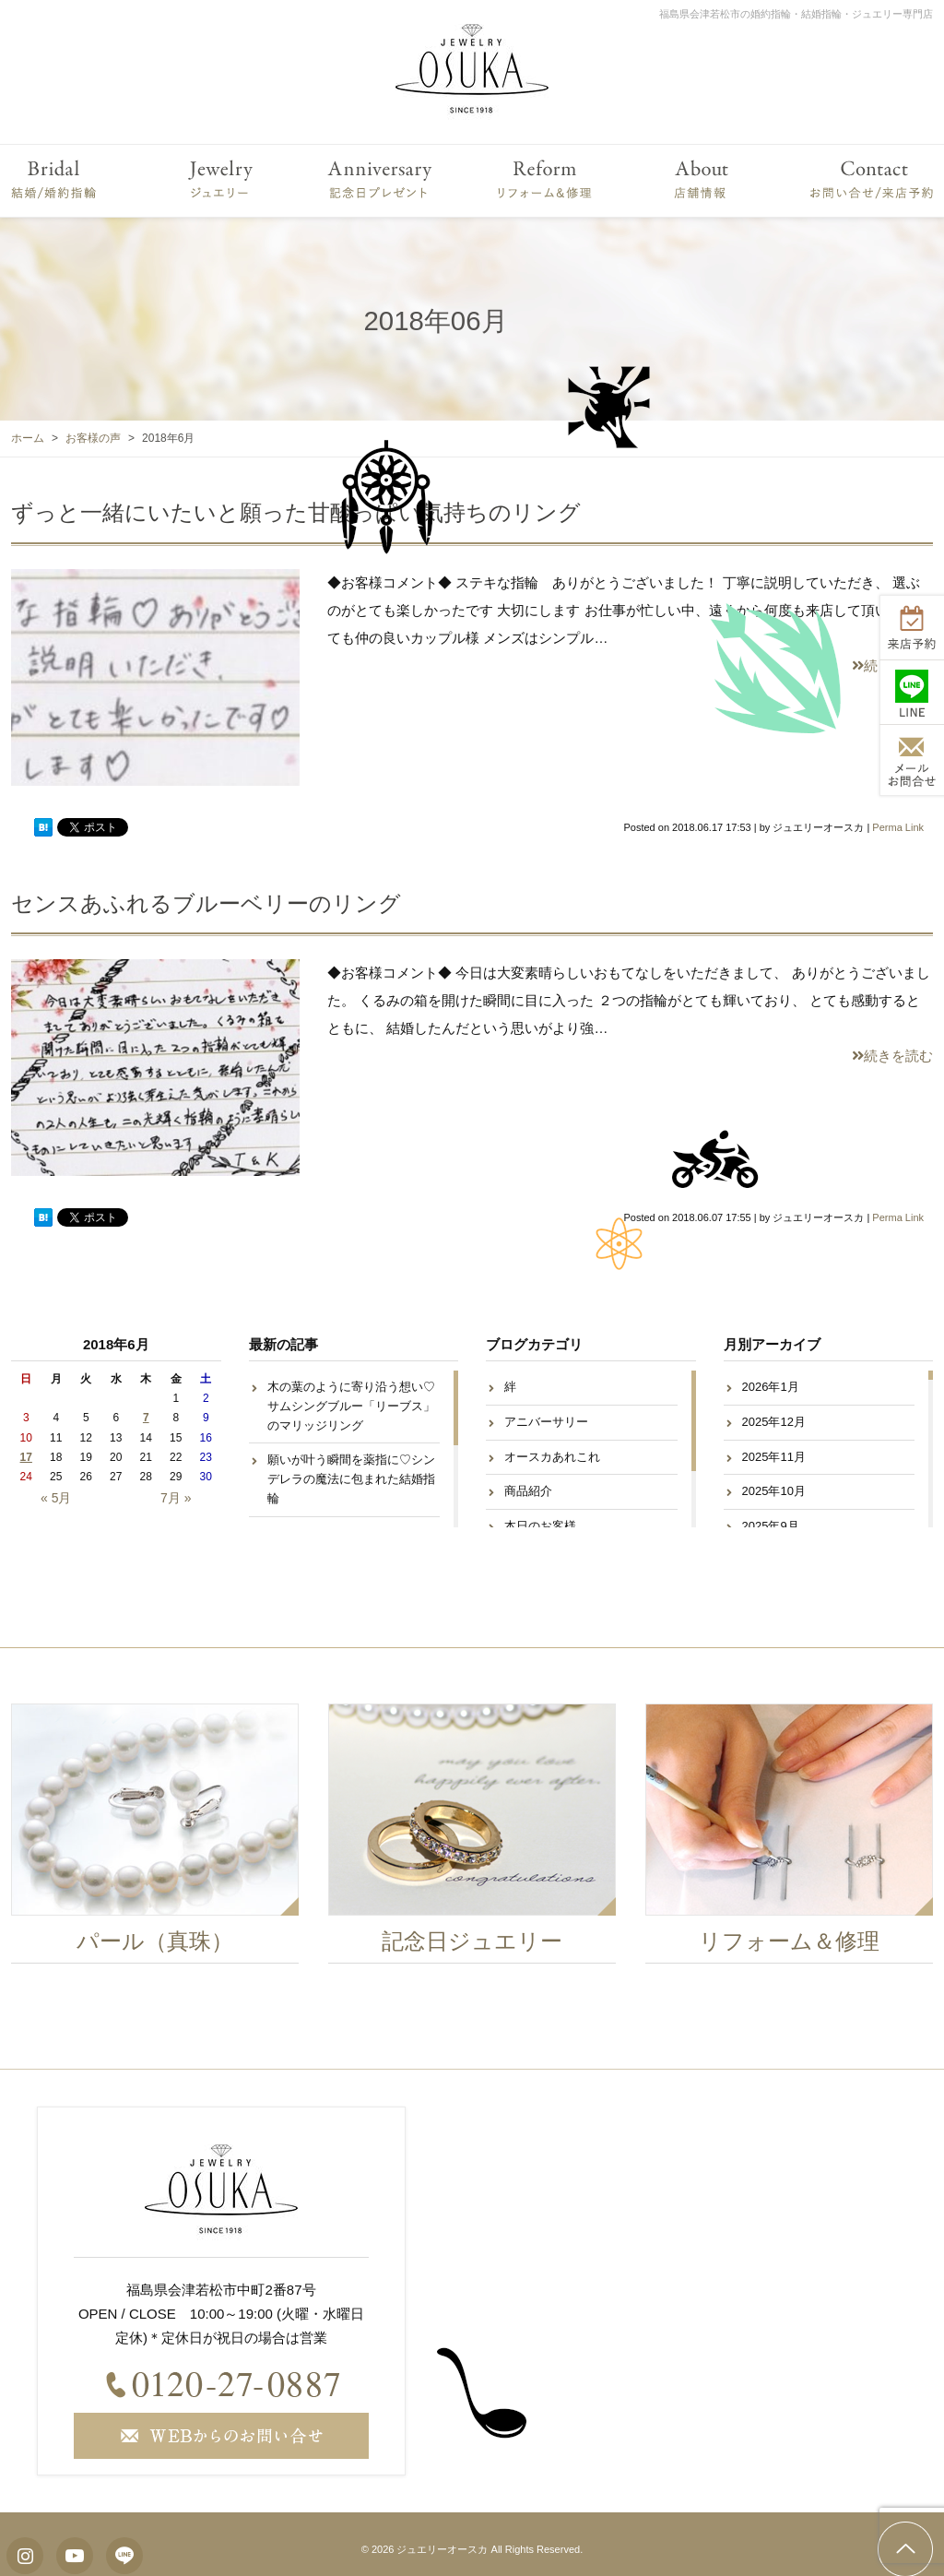 The image size is (944, 2576). I want to click on select ladle tool in cooking game, so click(481, 2392).